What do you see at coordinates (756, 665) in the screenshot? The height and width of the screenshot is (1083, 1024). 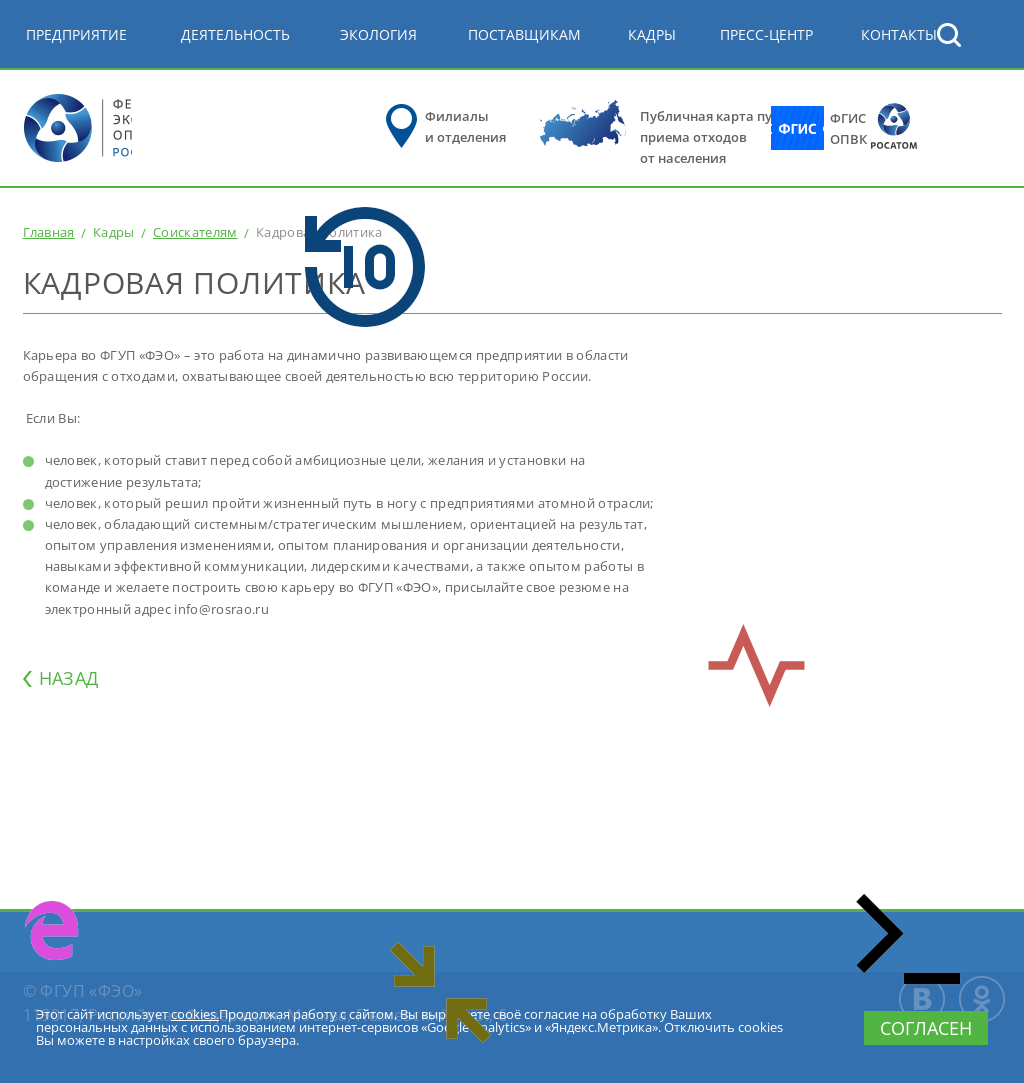 I see `view health or heart rate data` at bounding box center [756, 665].